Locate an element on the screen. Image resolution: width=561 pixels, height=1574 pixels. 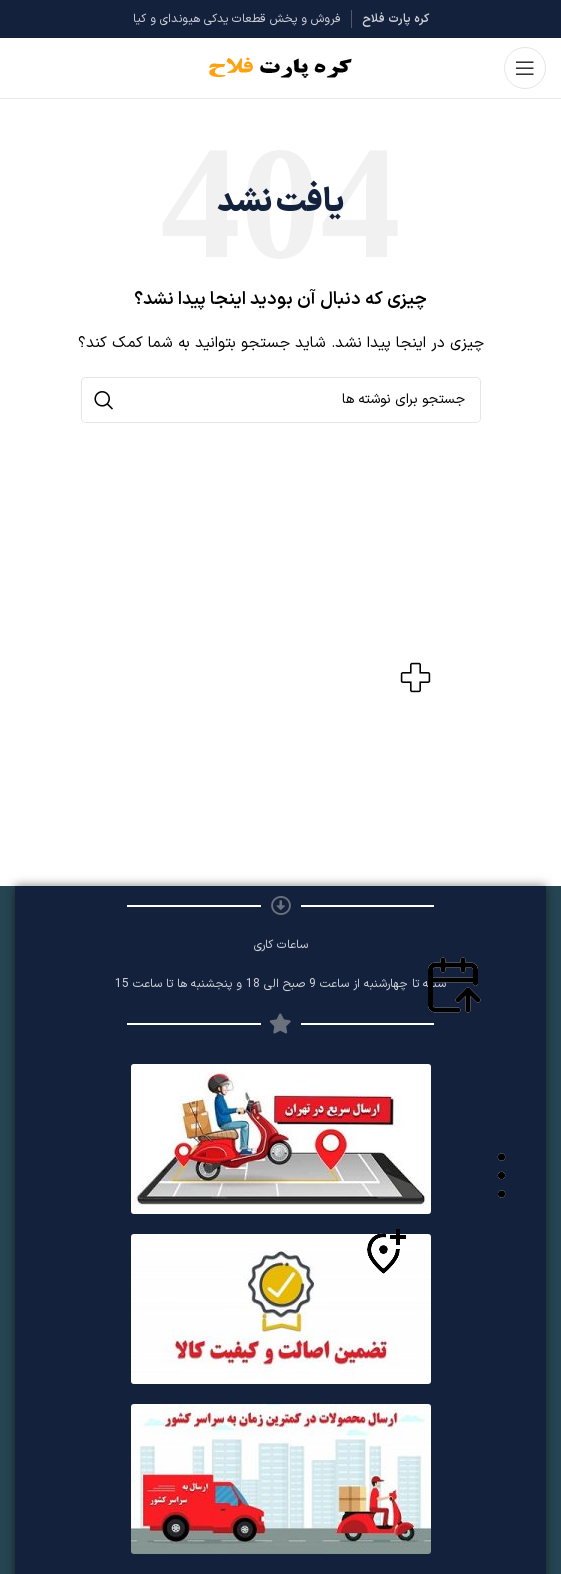
upload or export calendar event is located at coordinates (453, 985).